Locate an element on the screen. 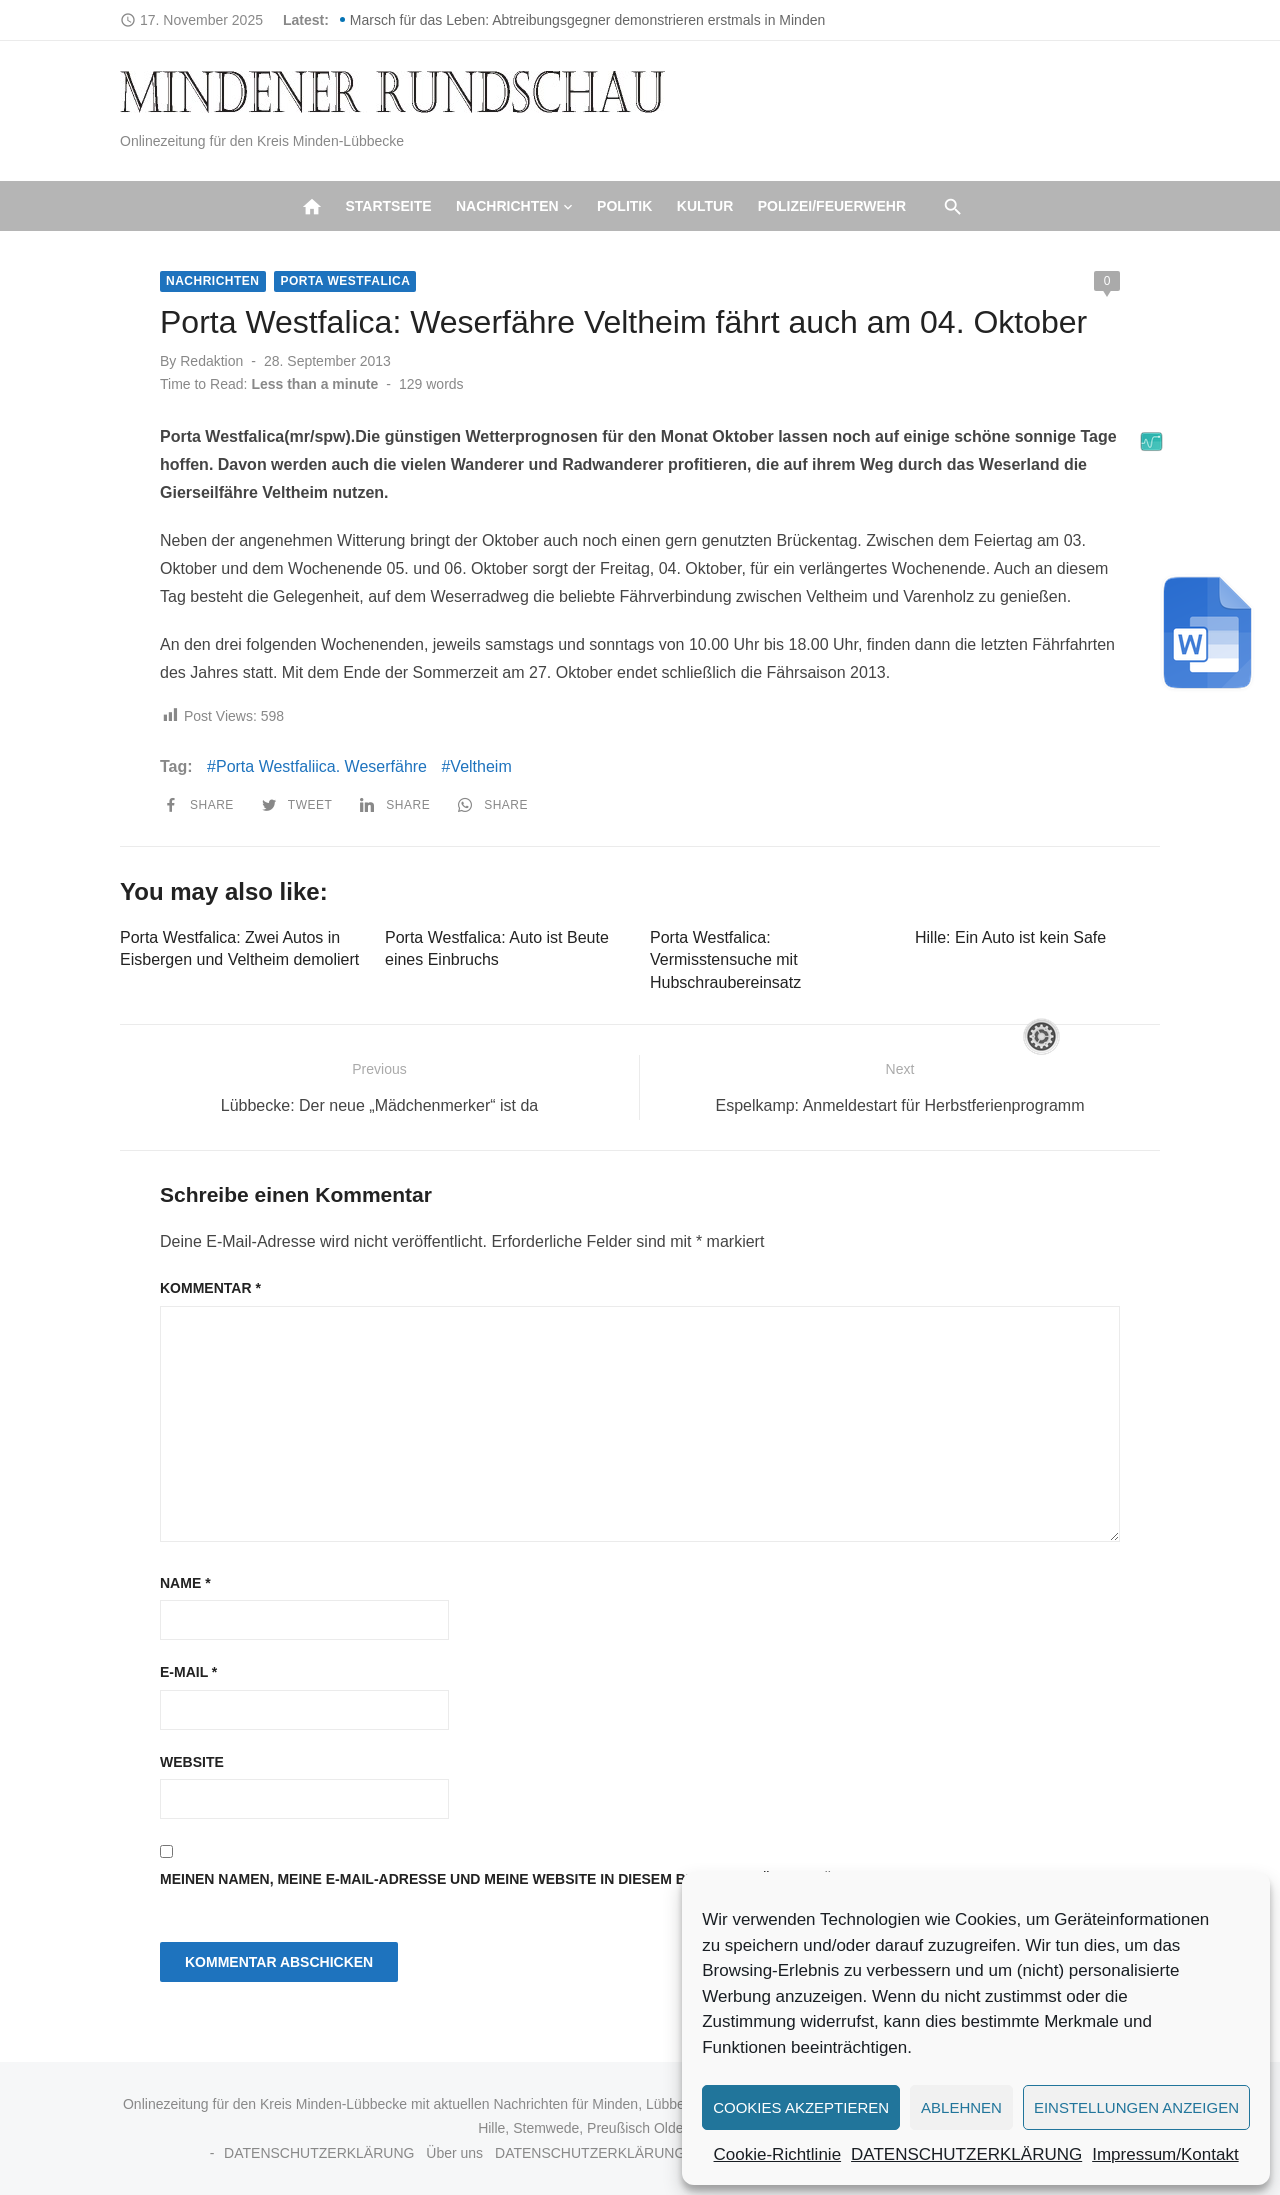 Image resolution: width=1280 pixels, height=2195 pixels. open psensor temperature monitoring app is located at coordinates (1151, 441).